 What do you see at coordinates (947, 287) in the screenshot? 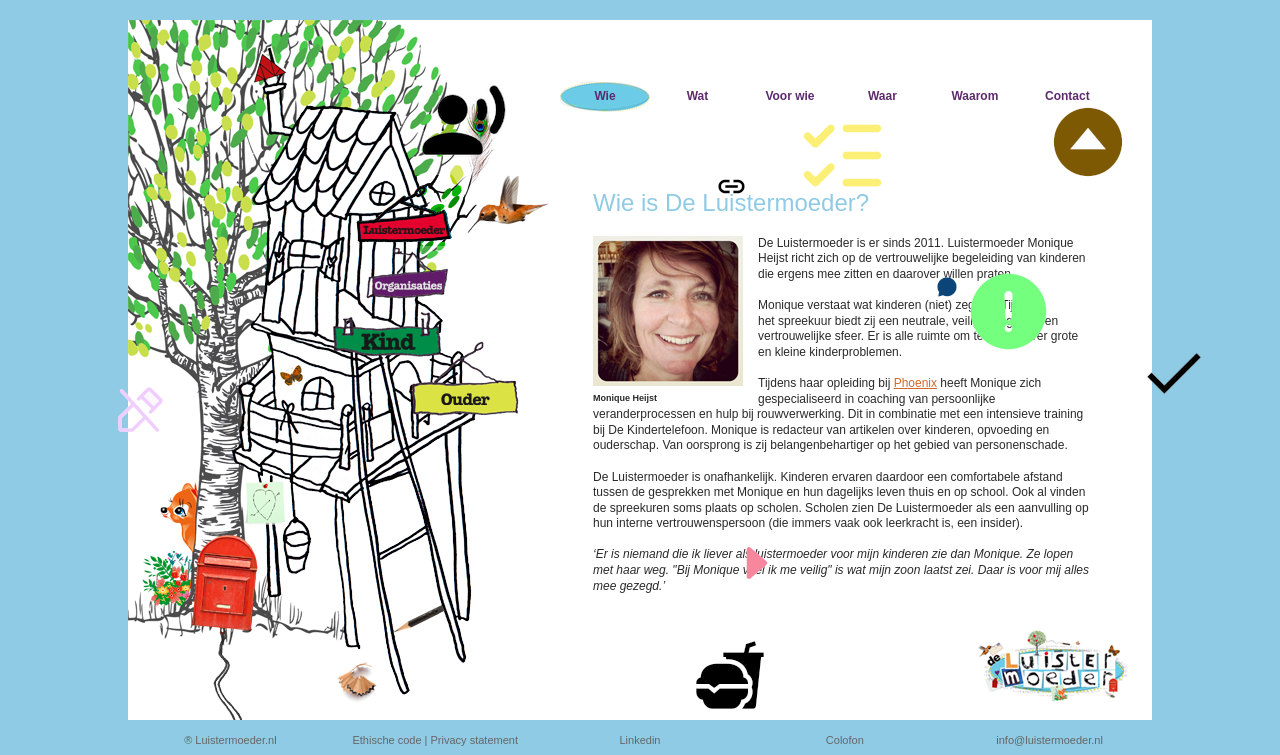
I see `open chat or messaging` at bounding box center [947, 287].